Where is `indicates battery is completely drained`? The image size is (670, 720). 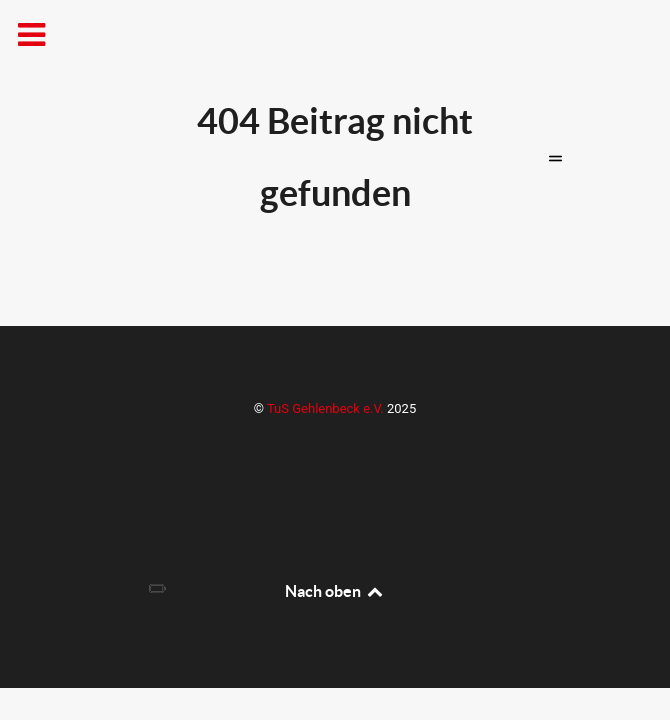
indicates battery is completely drained is located at coordinates (157, 588).